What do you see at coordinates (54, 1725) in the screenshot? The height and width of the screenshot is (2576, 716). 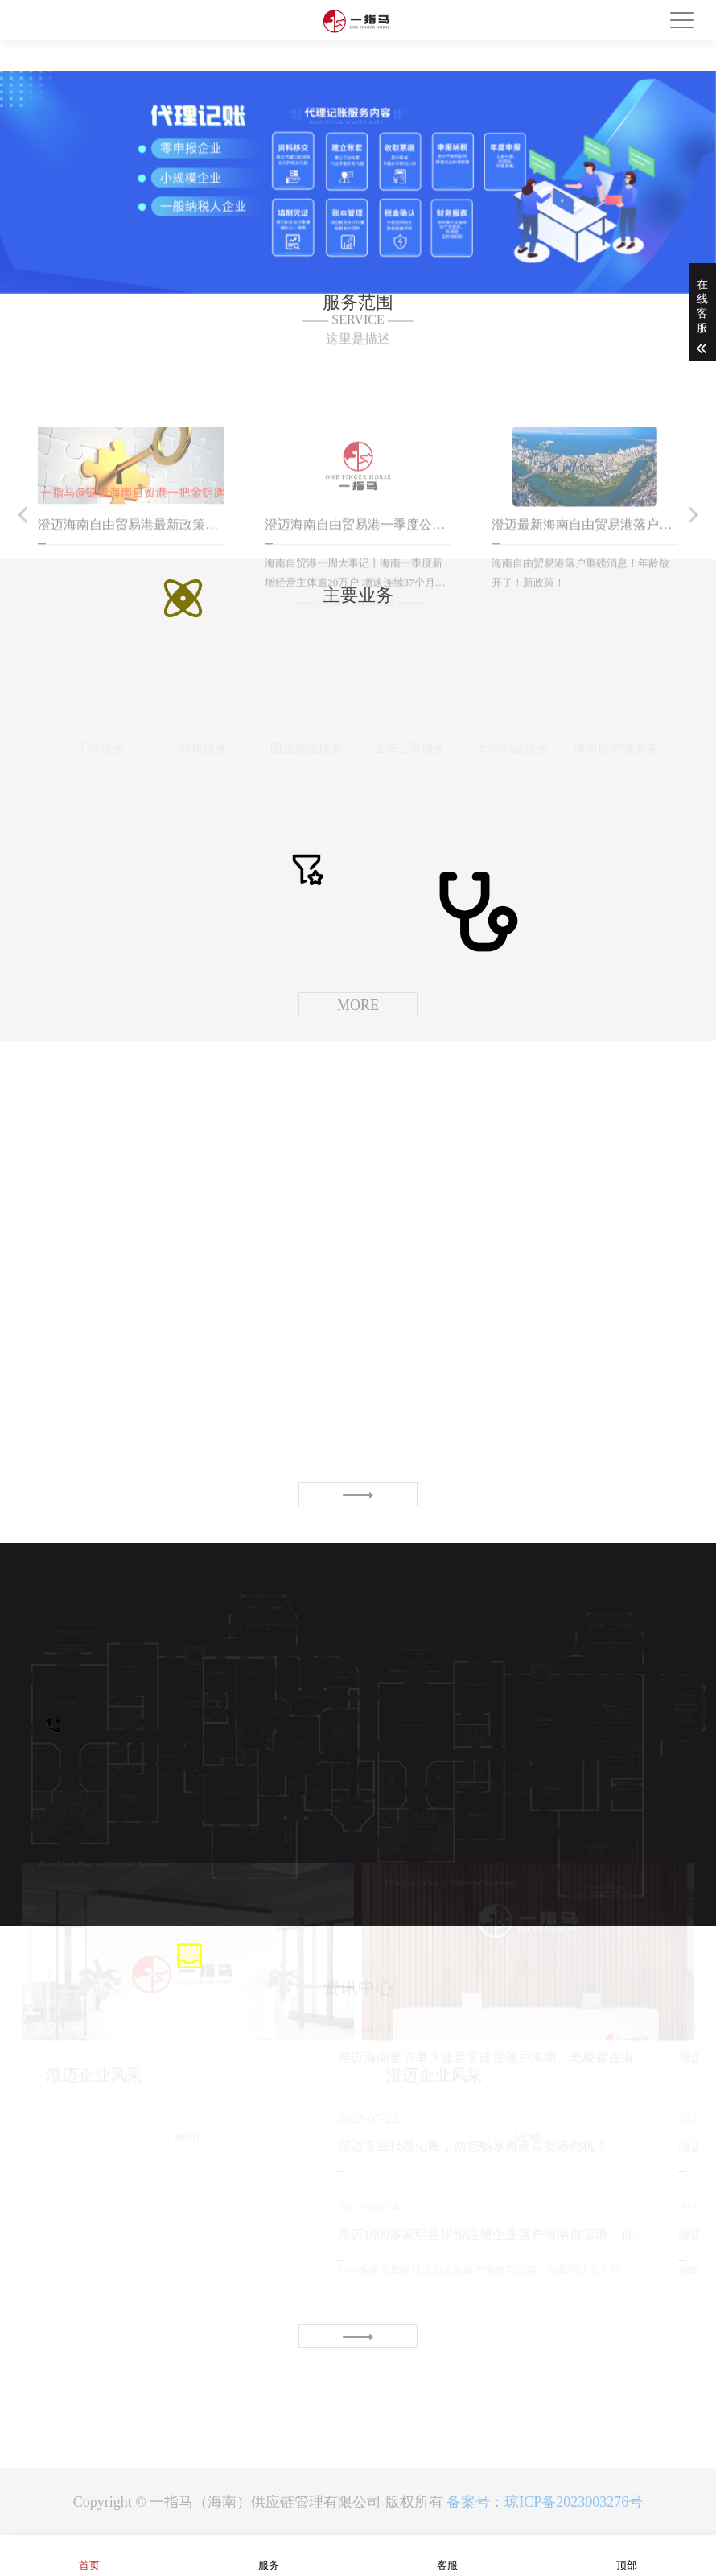 I see `indicates an active call using bluetooth speaker` at bounding box center [54, 1725].